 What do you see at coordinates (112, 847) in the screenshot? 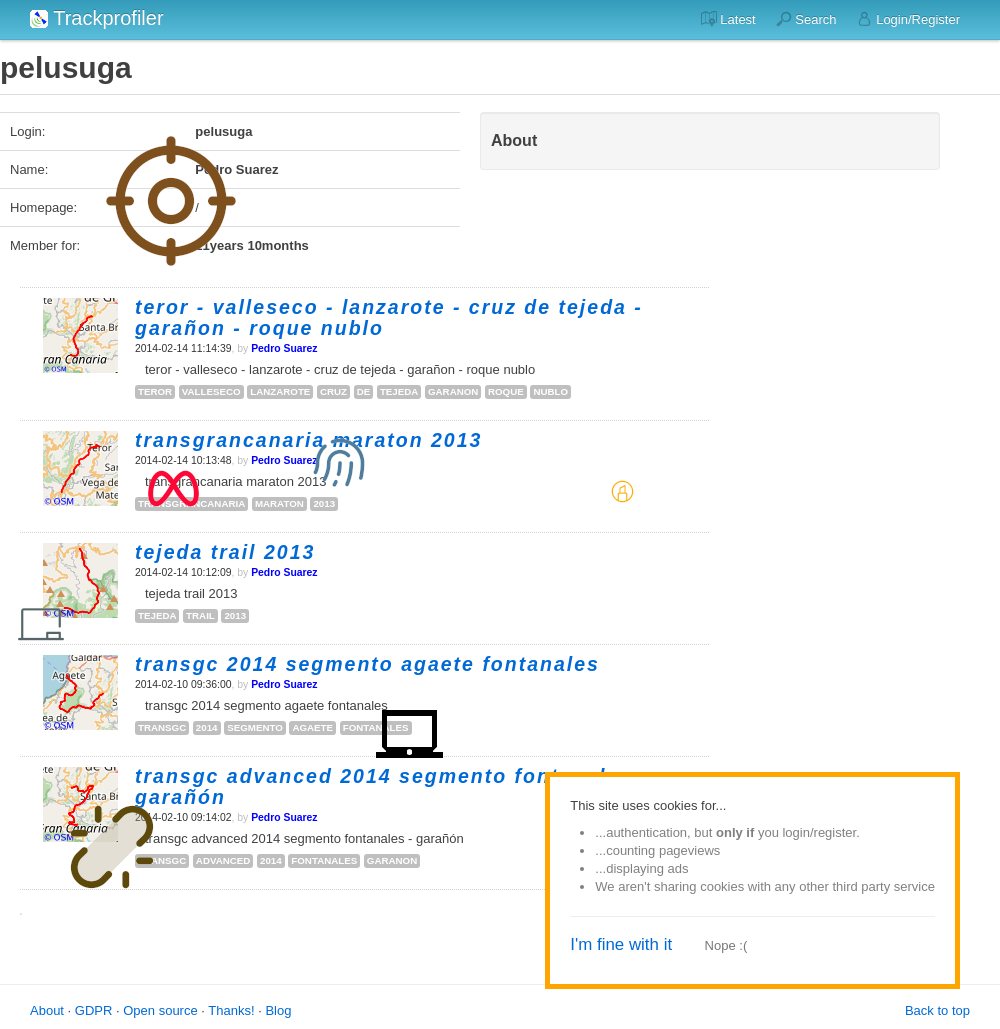
I see `disconnect or unlink connected items` at bounding box center [112, 847].